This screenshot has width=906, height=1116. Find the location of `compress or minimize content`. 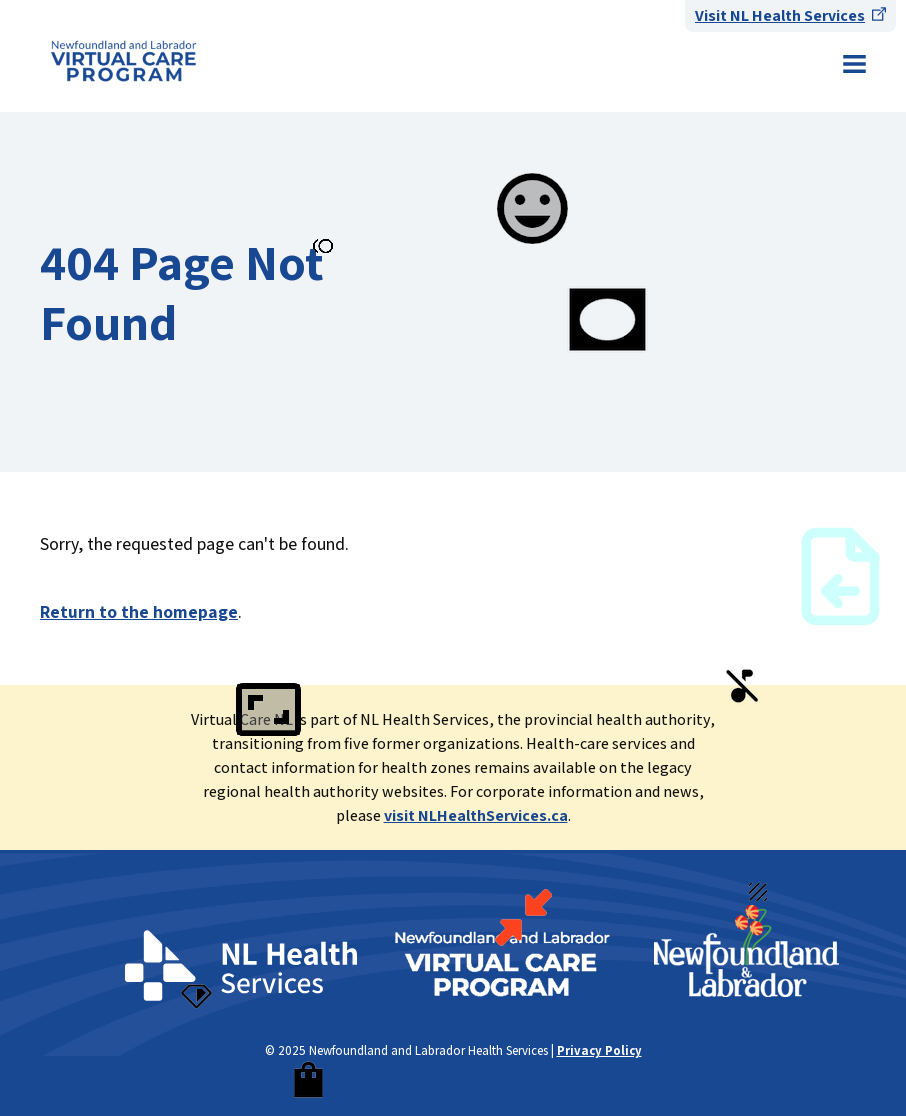

compress or minimize content is located at coordinates (523, 917).